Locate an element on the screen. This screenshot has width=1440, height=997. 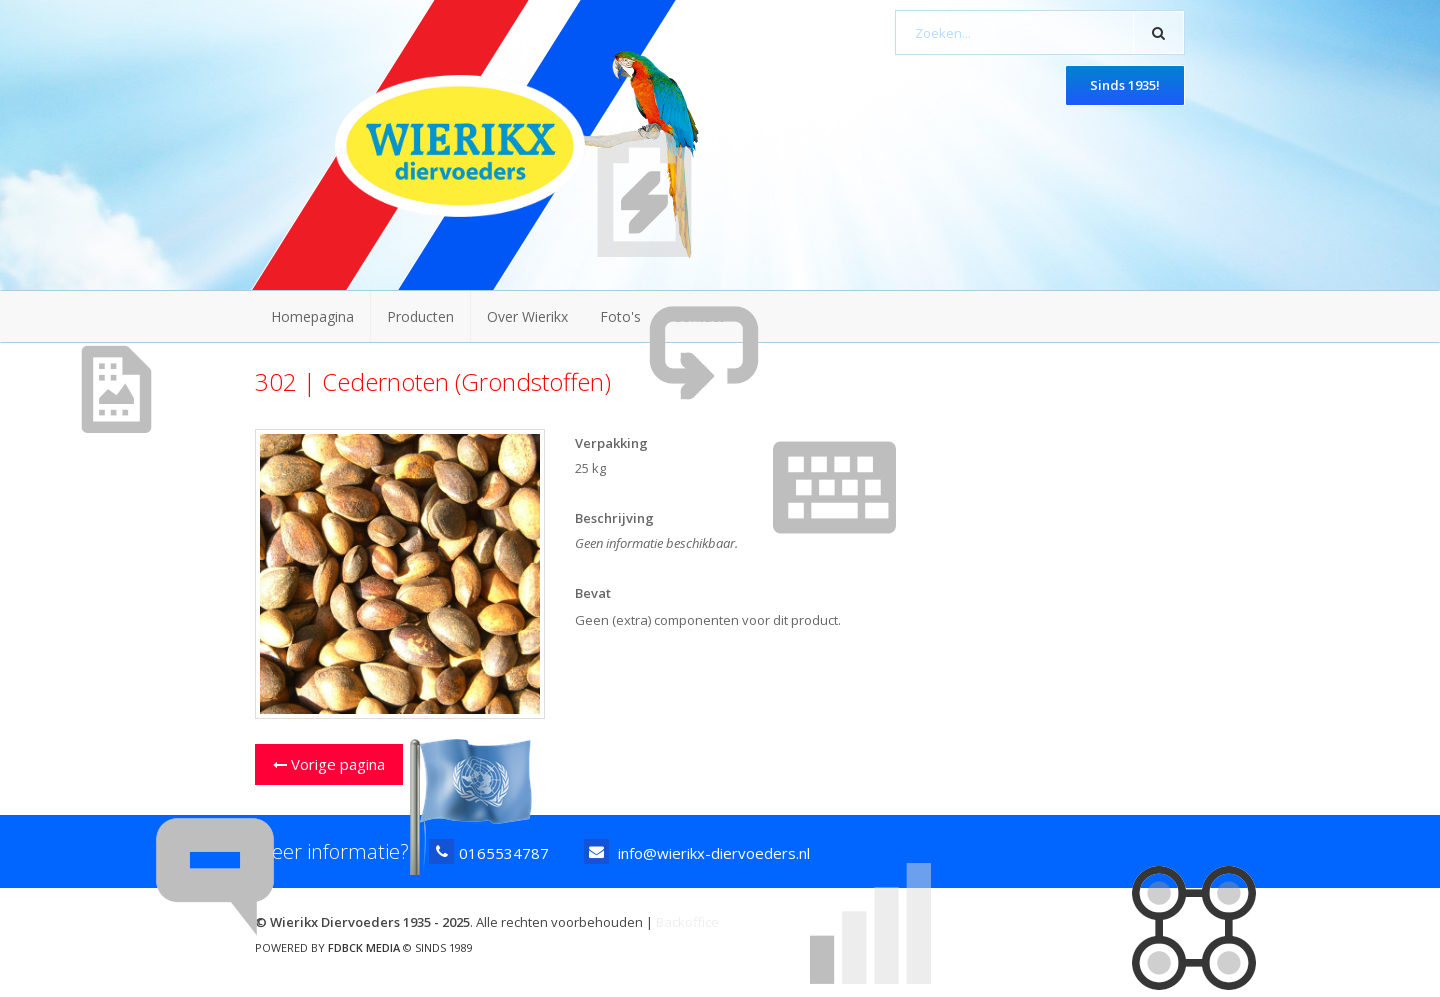
indicates weak cellular signal strength is located at coordinates (874, 927).